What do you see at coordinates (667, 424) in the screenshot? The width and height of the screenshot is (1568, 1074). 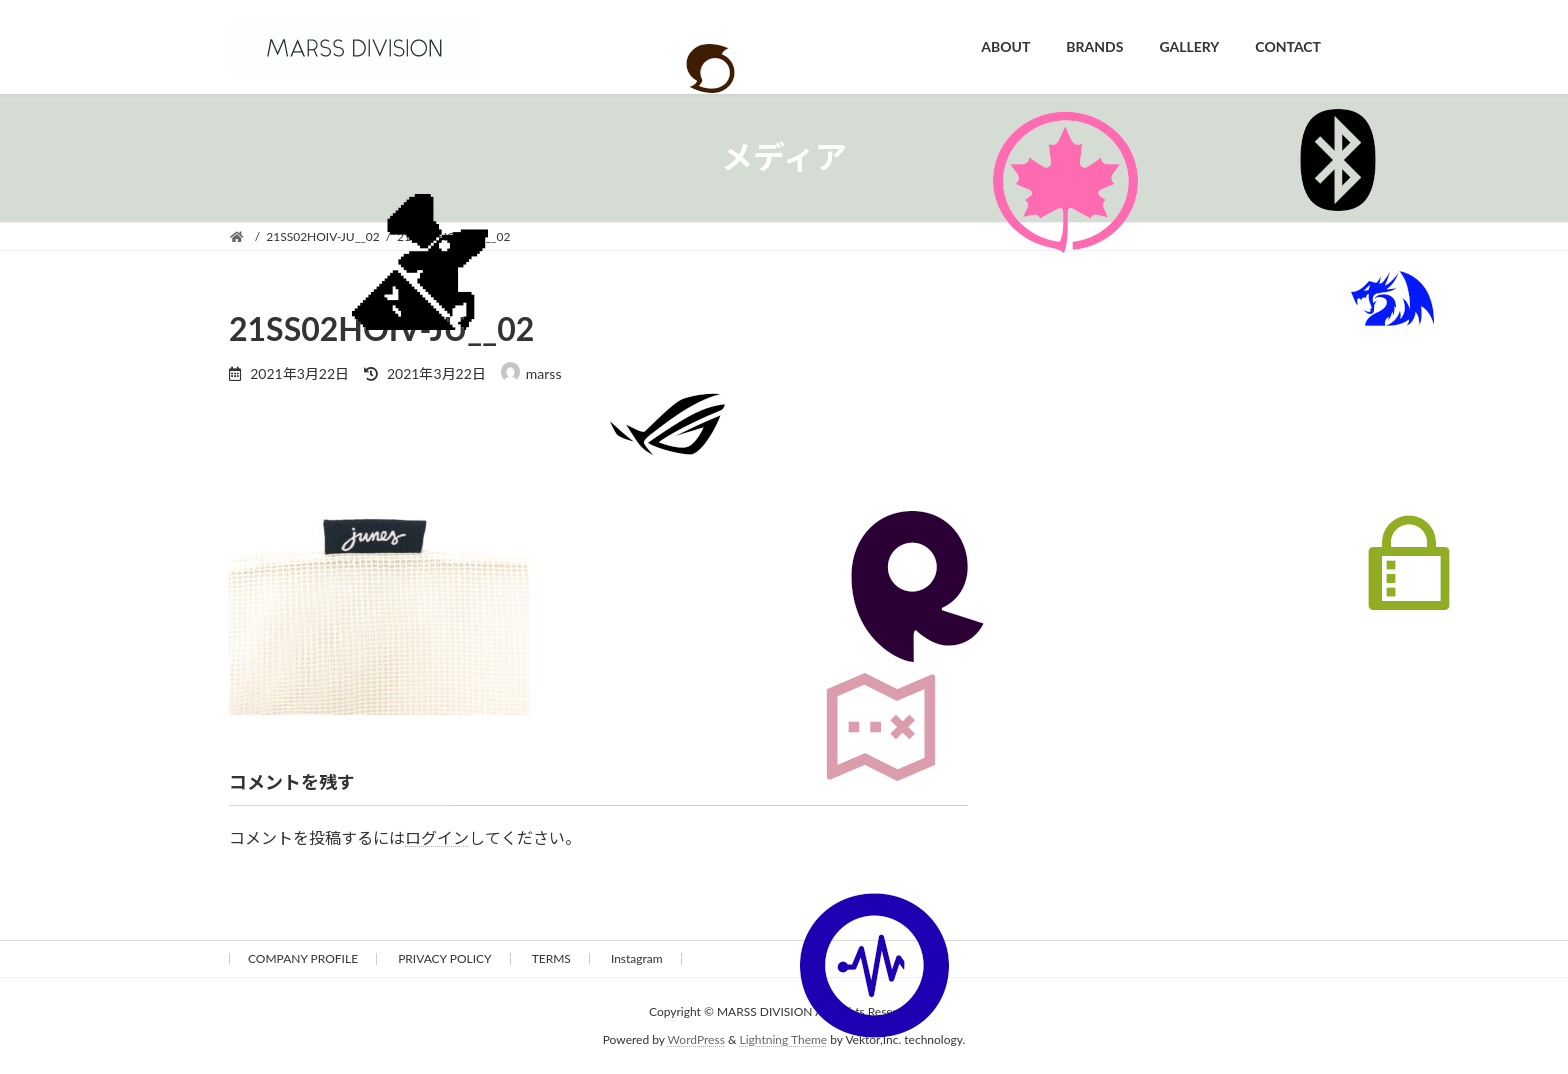 I see `republic of gamers (ROG) brand logo` at bounding box center [667, 424].